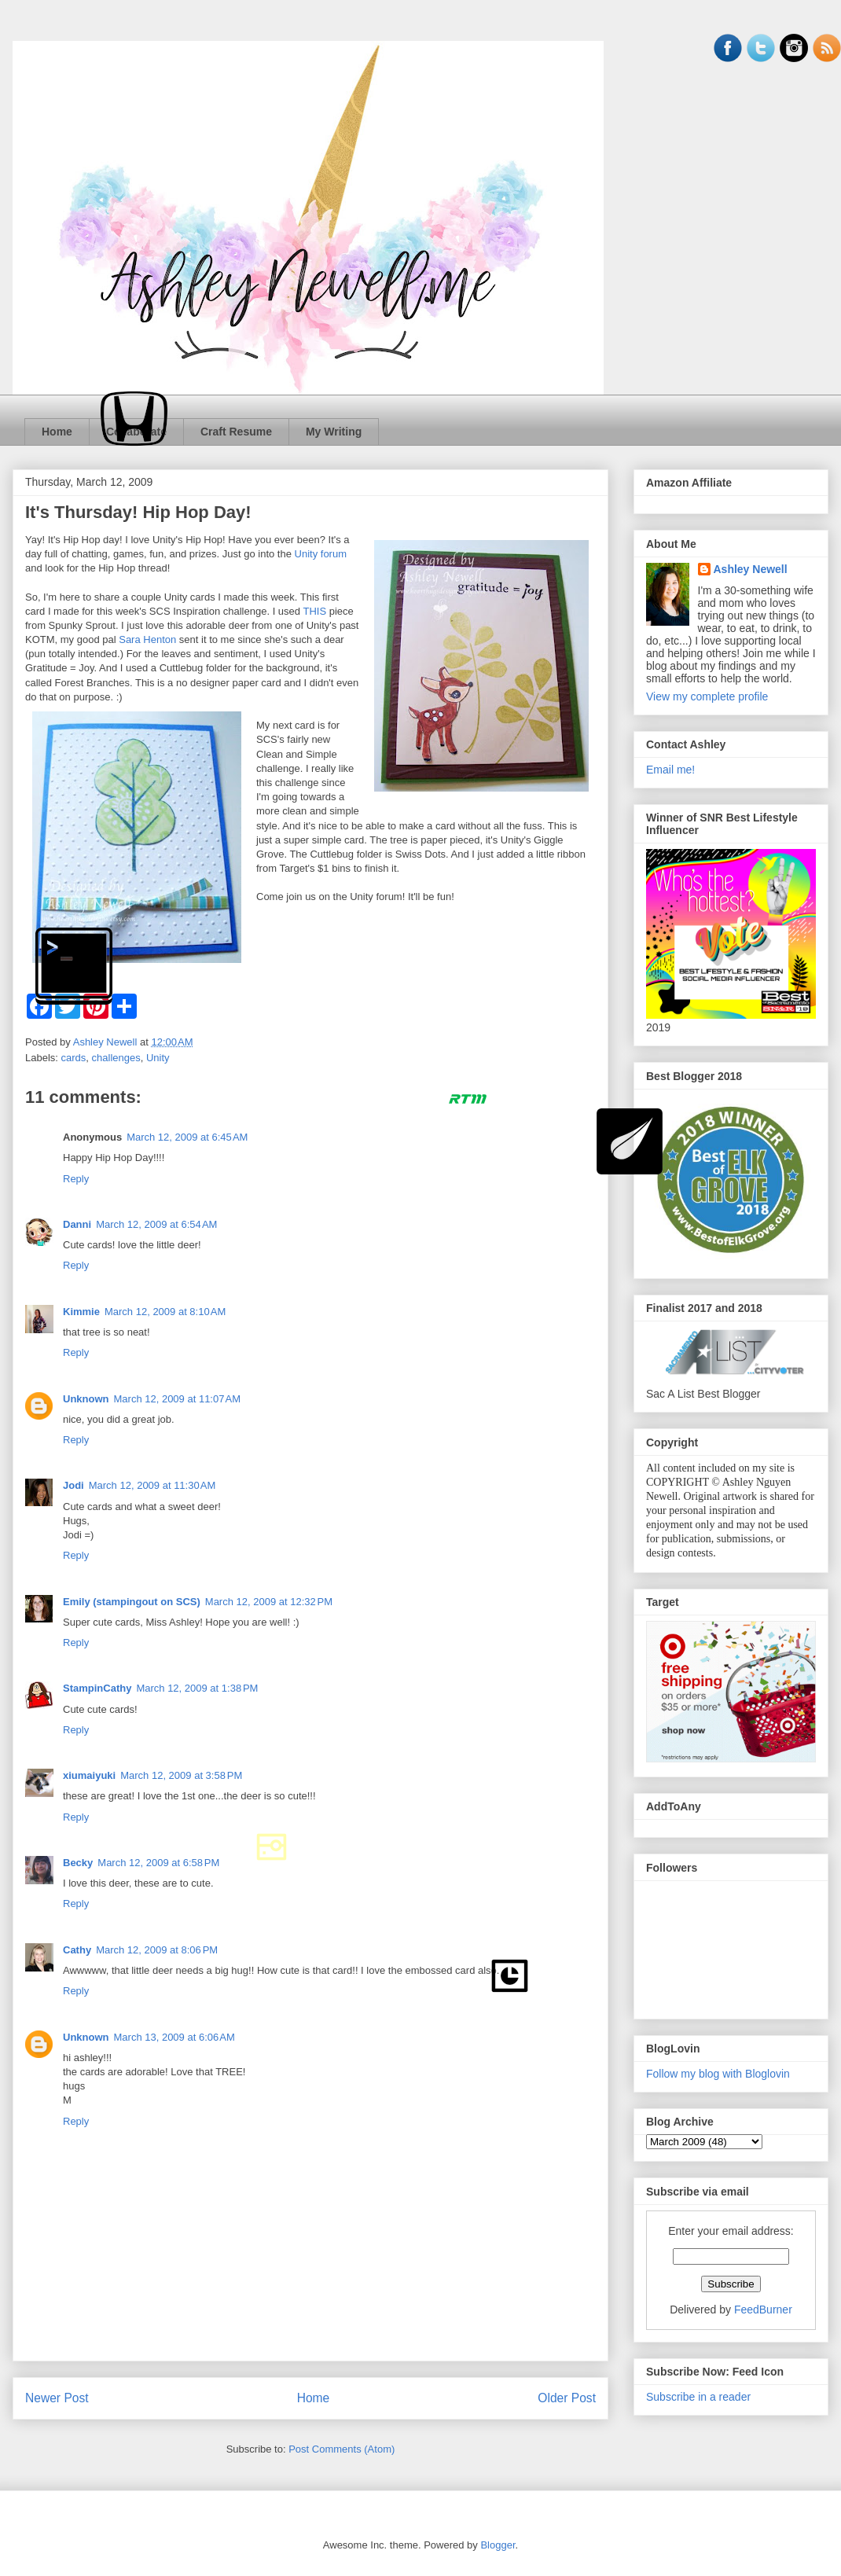  I want to click on view business analytics dashboard, so click(509, 1975).